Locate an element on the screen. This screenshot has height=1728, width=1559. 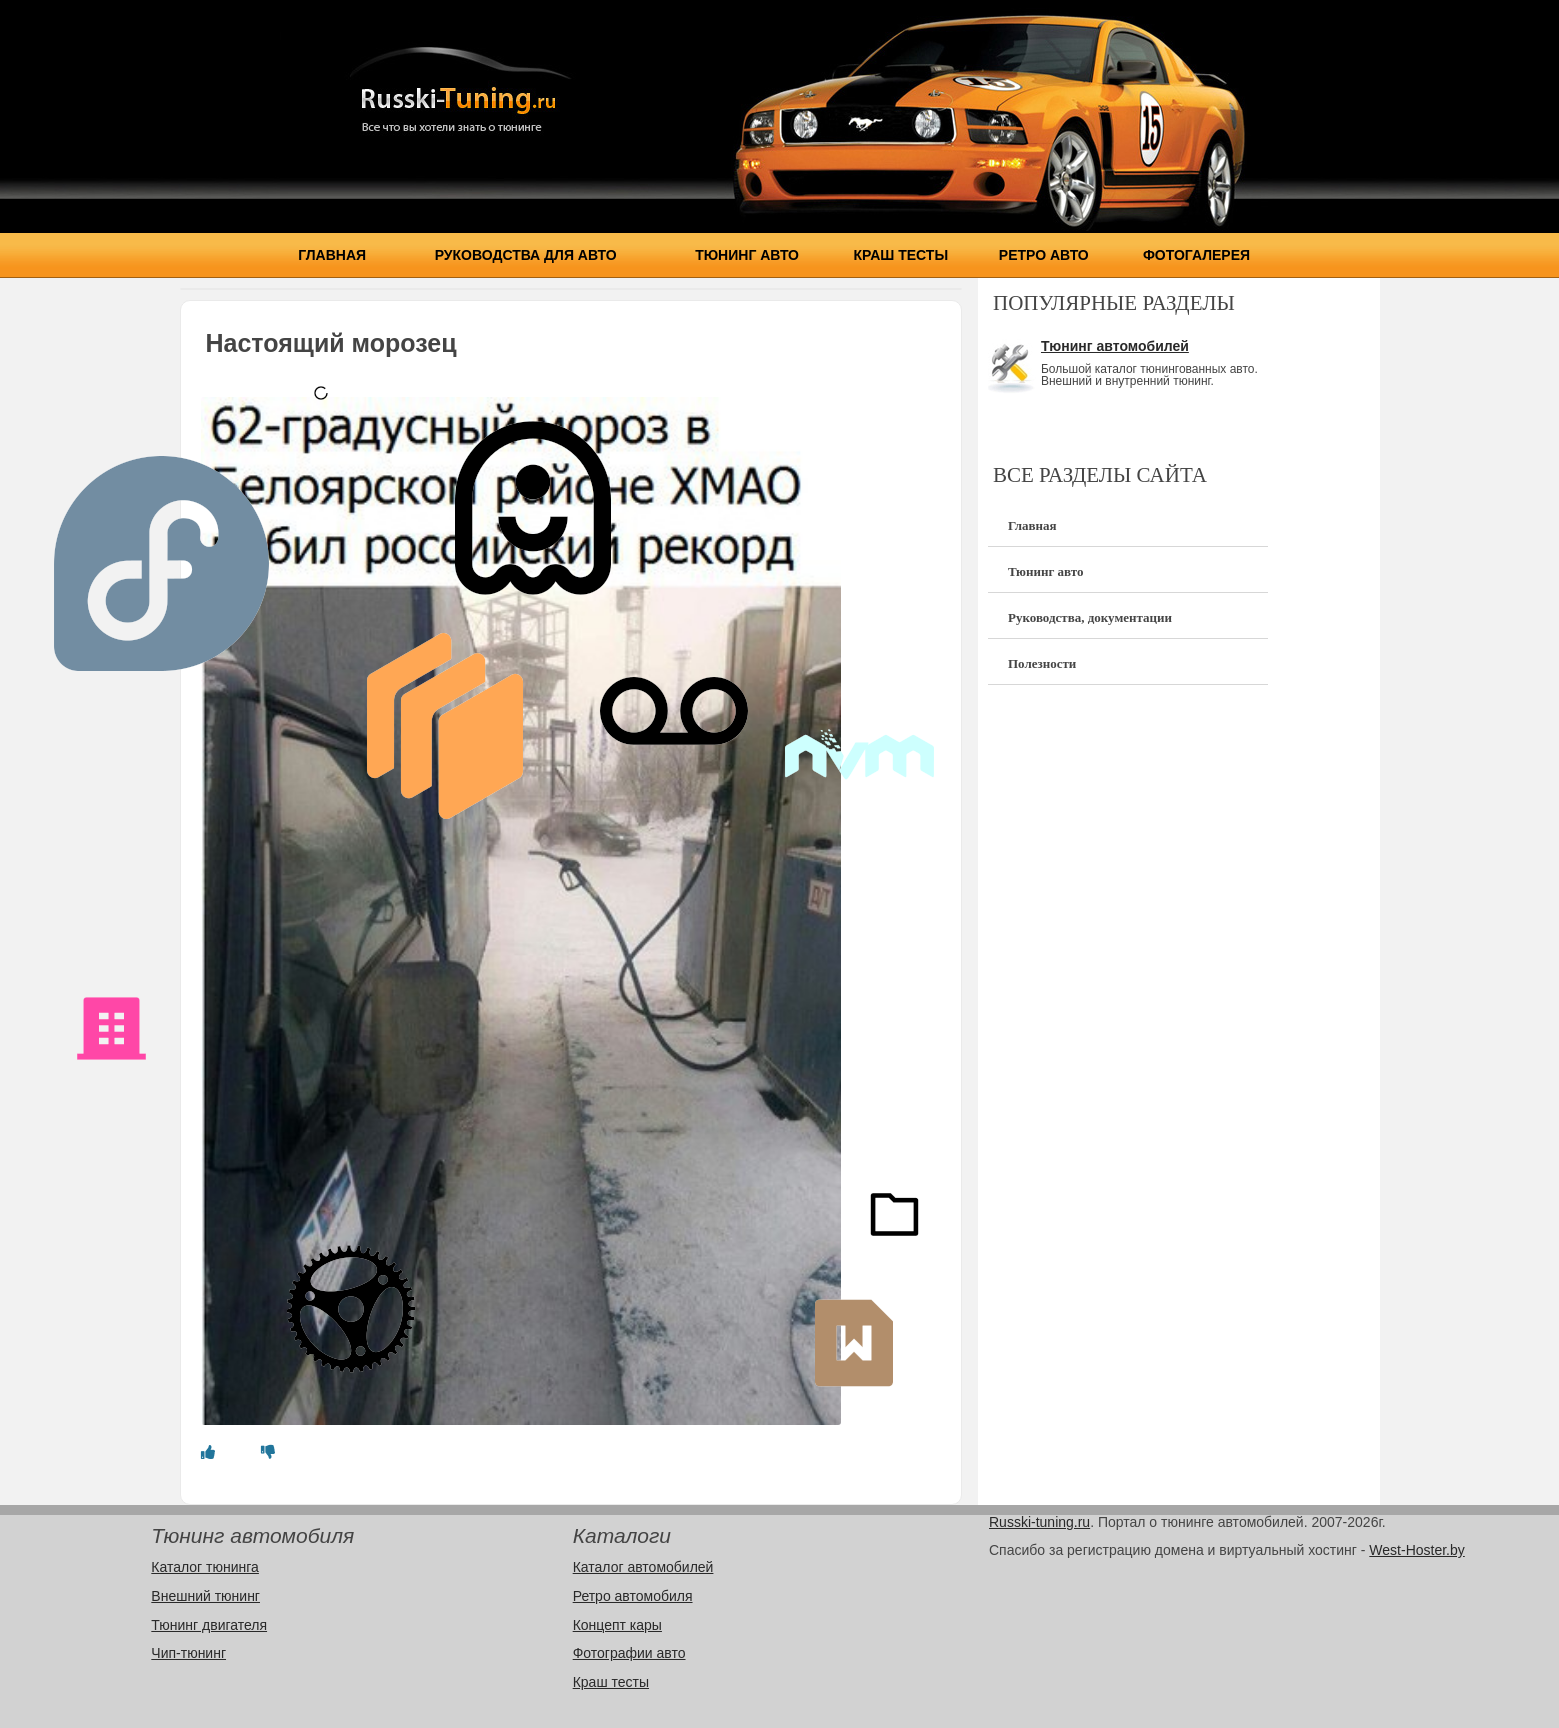
indicates content is loading is located at coordinates (321, 393).